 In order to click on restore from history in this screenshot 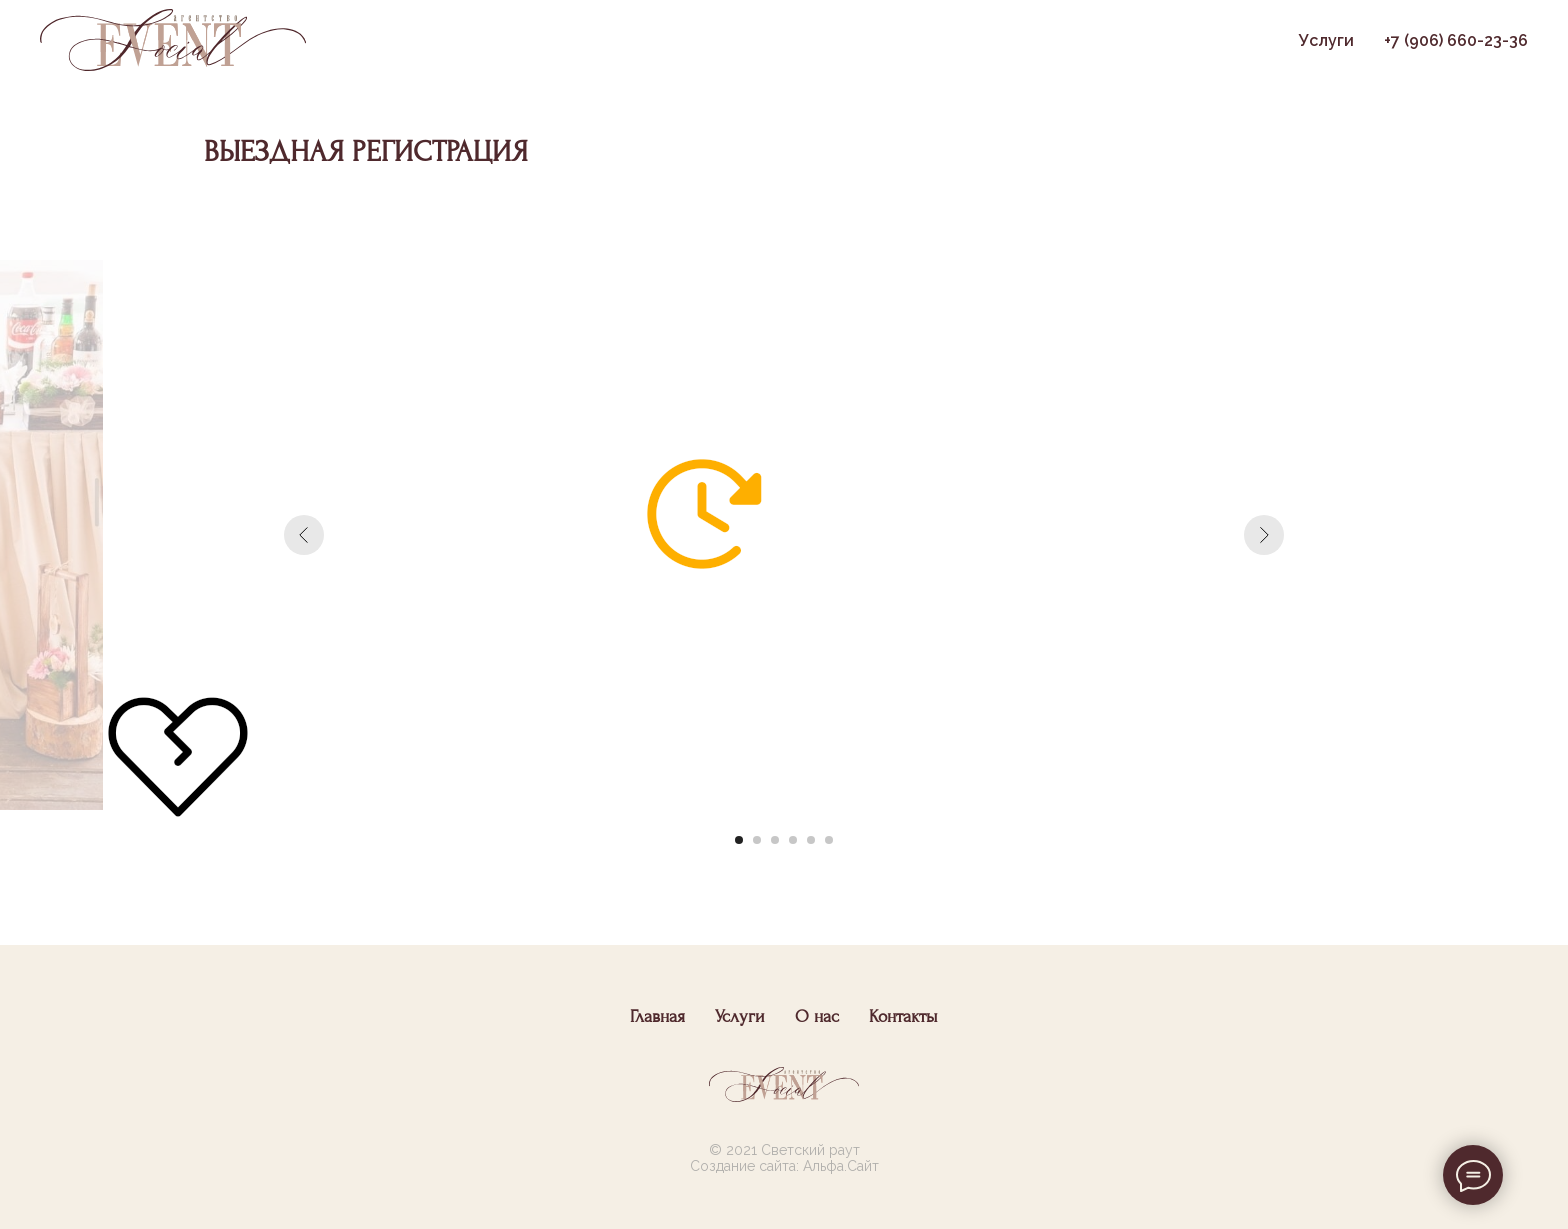, I will do `click(702, 514)`.